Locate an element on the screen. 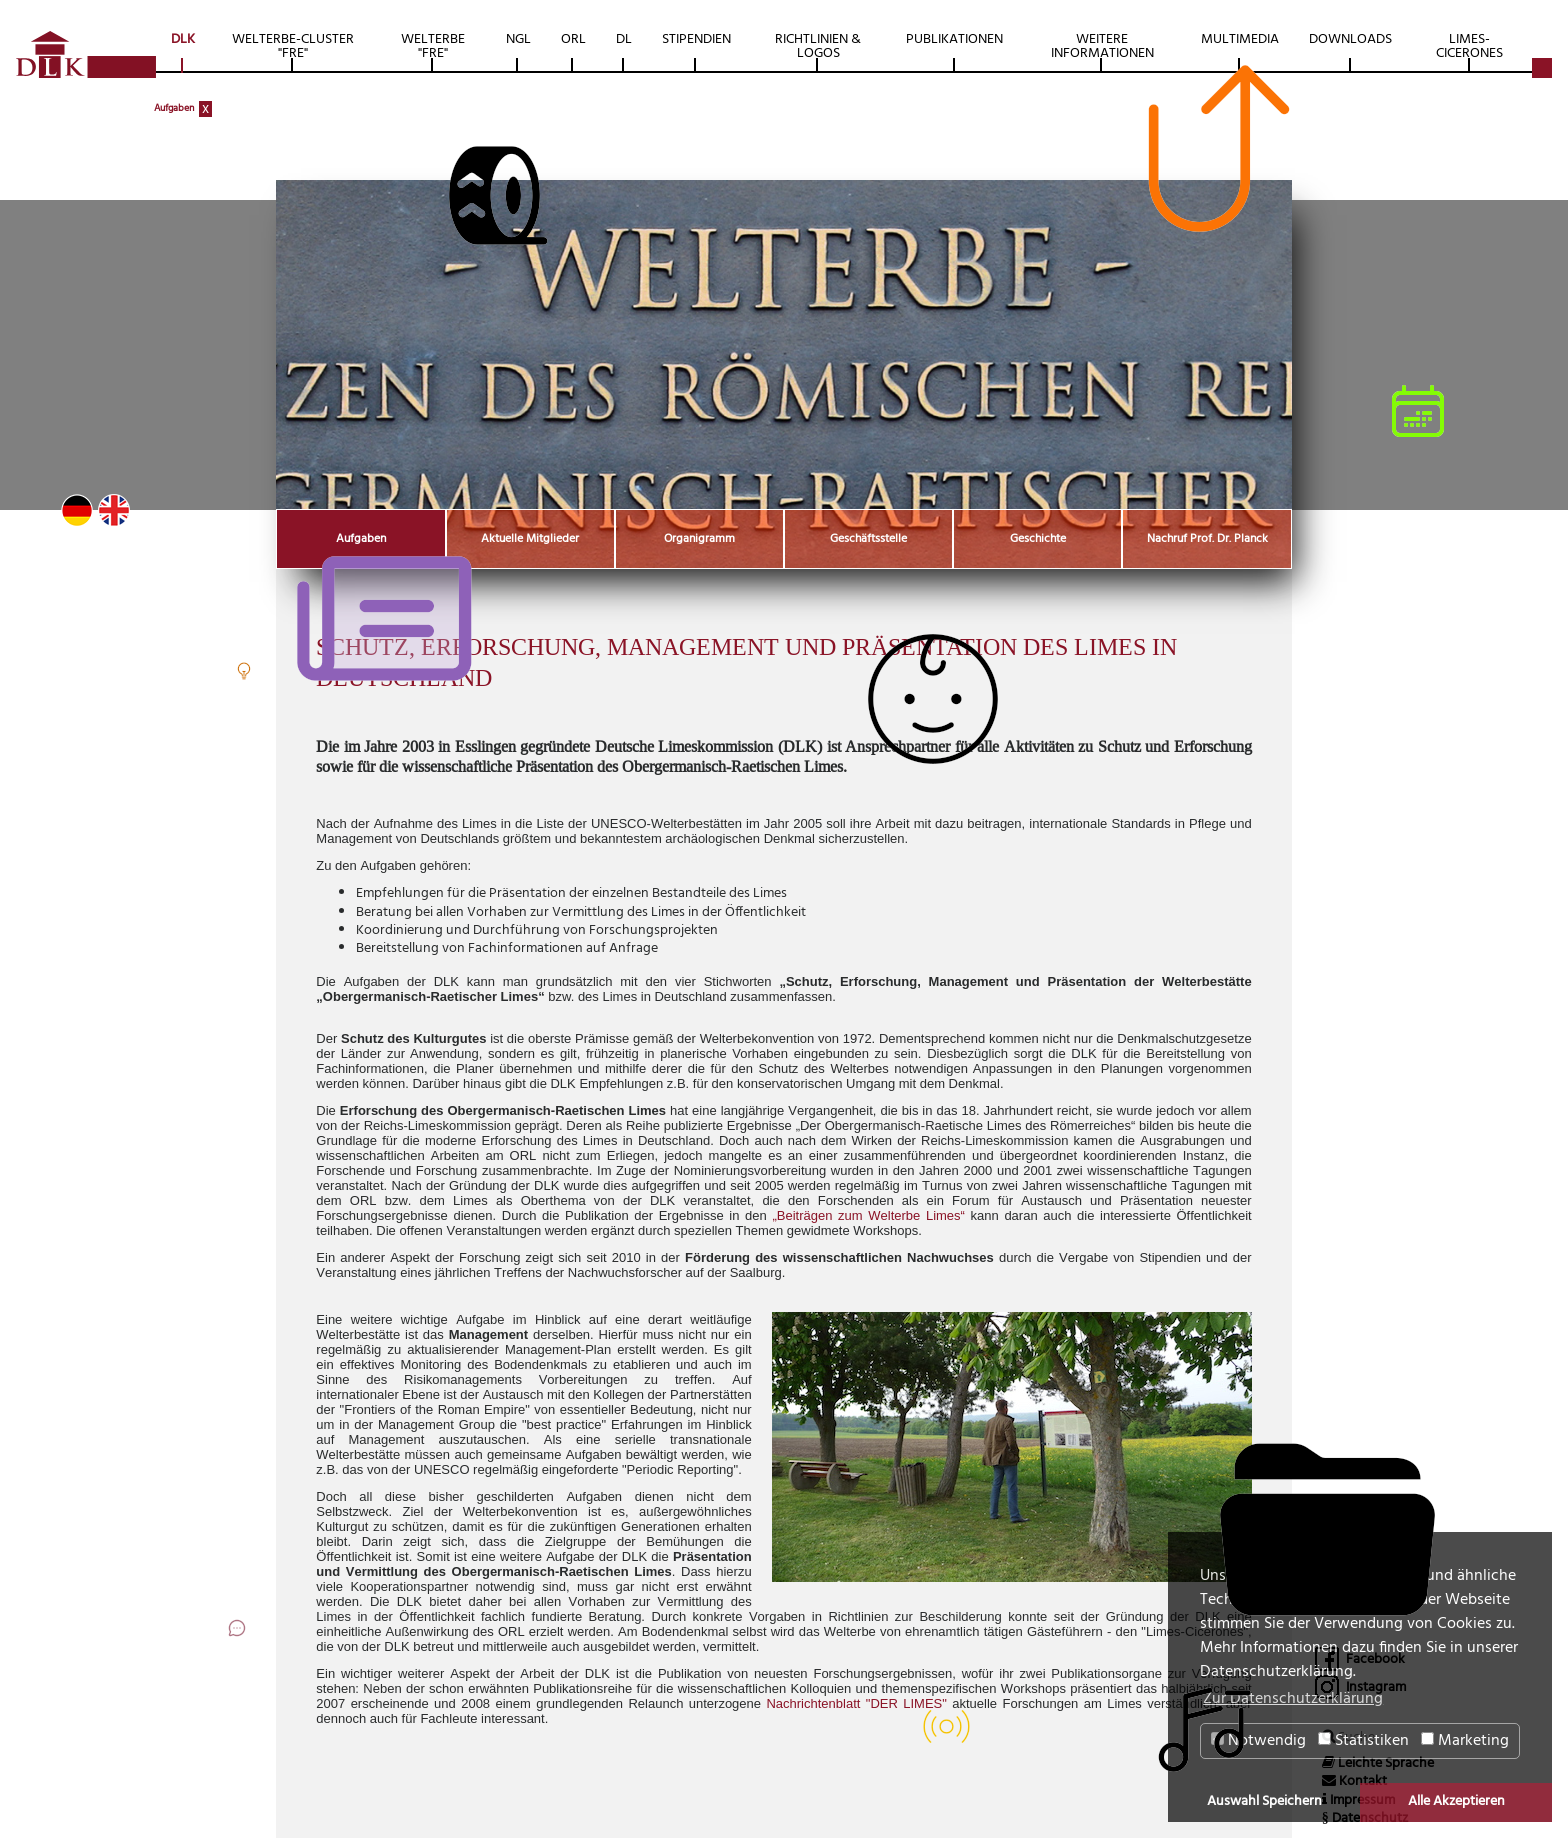  view tire pressure or status is located at coordinates (494, 195).